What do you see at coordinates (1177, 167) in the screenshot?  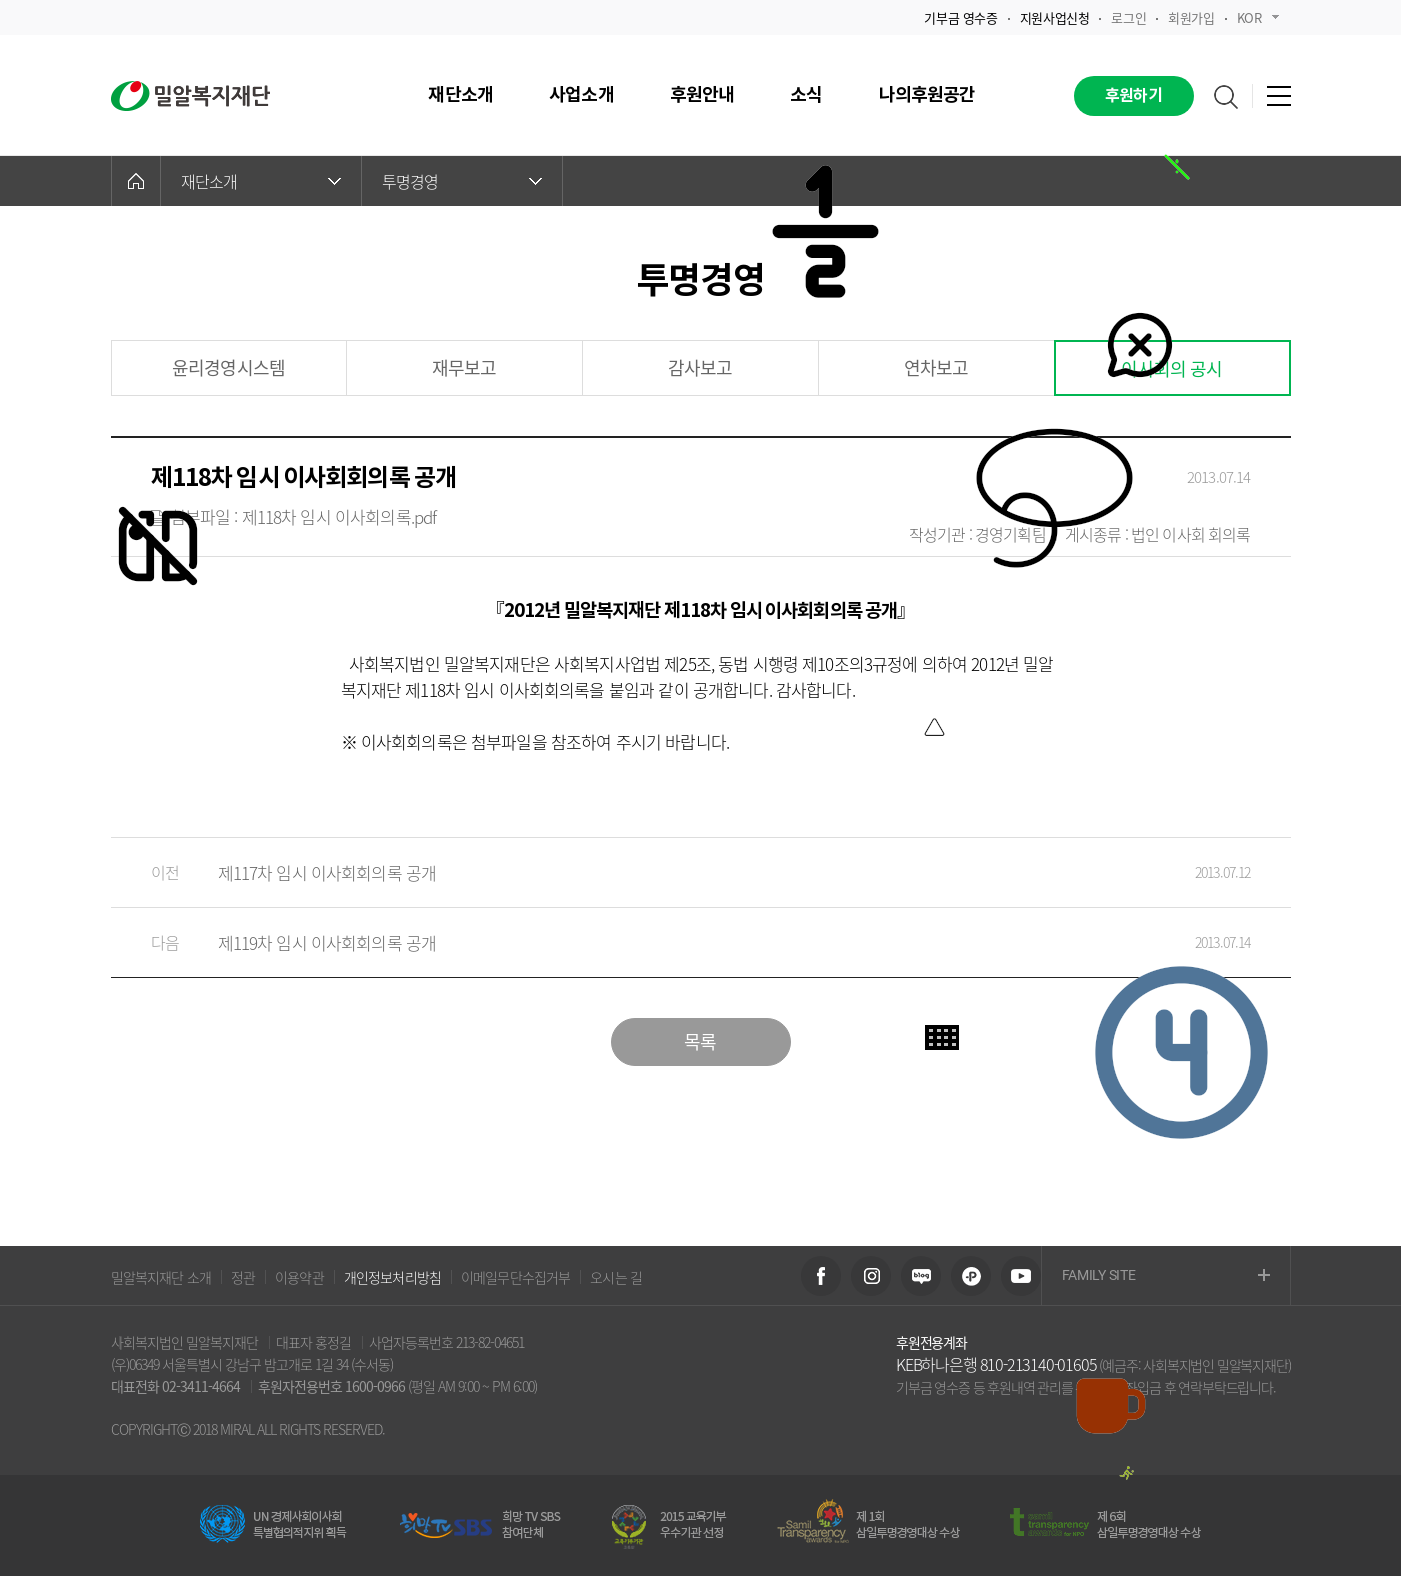 I see `alerts or notifications are disabled` at bounding box center [1177, 167].